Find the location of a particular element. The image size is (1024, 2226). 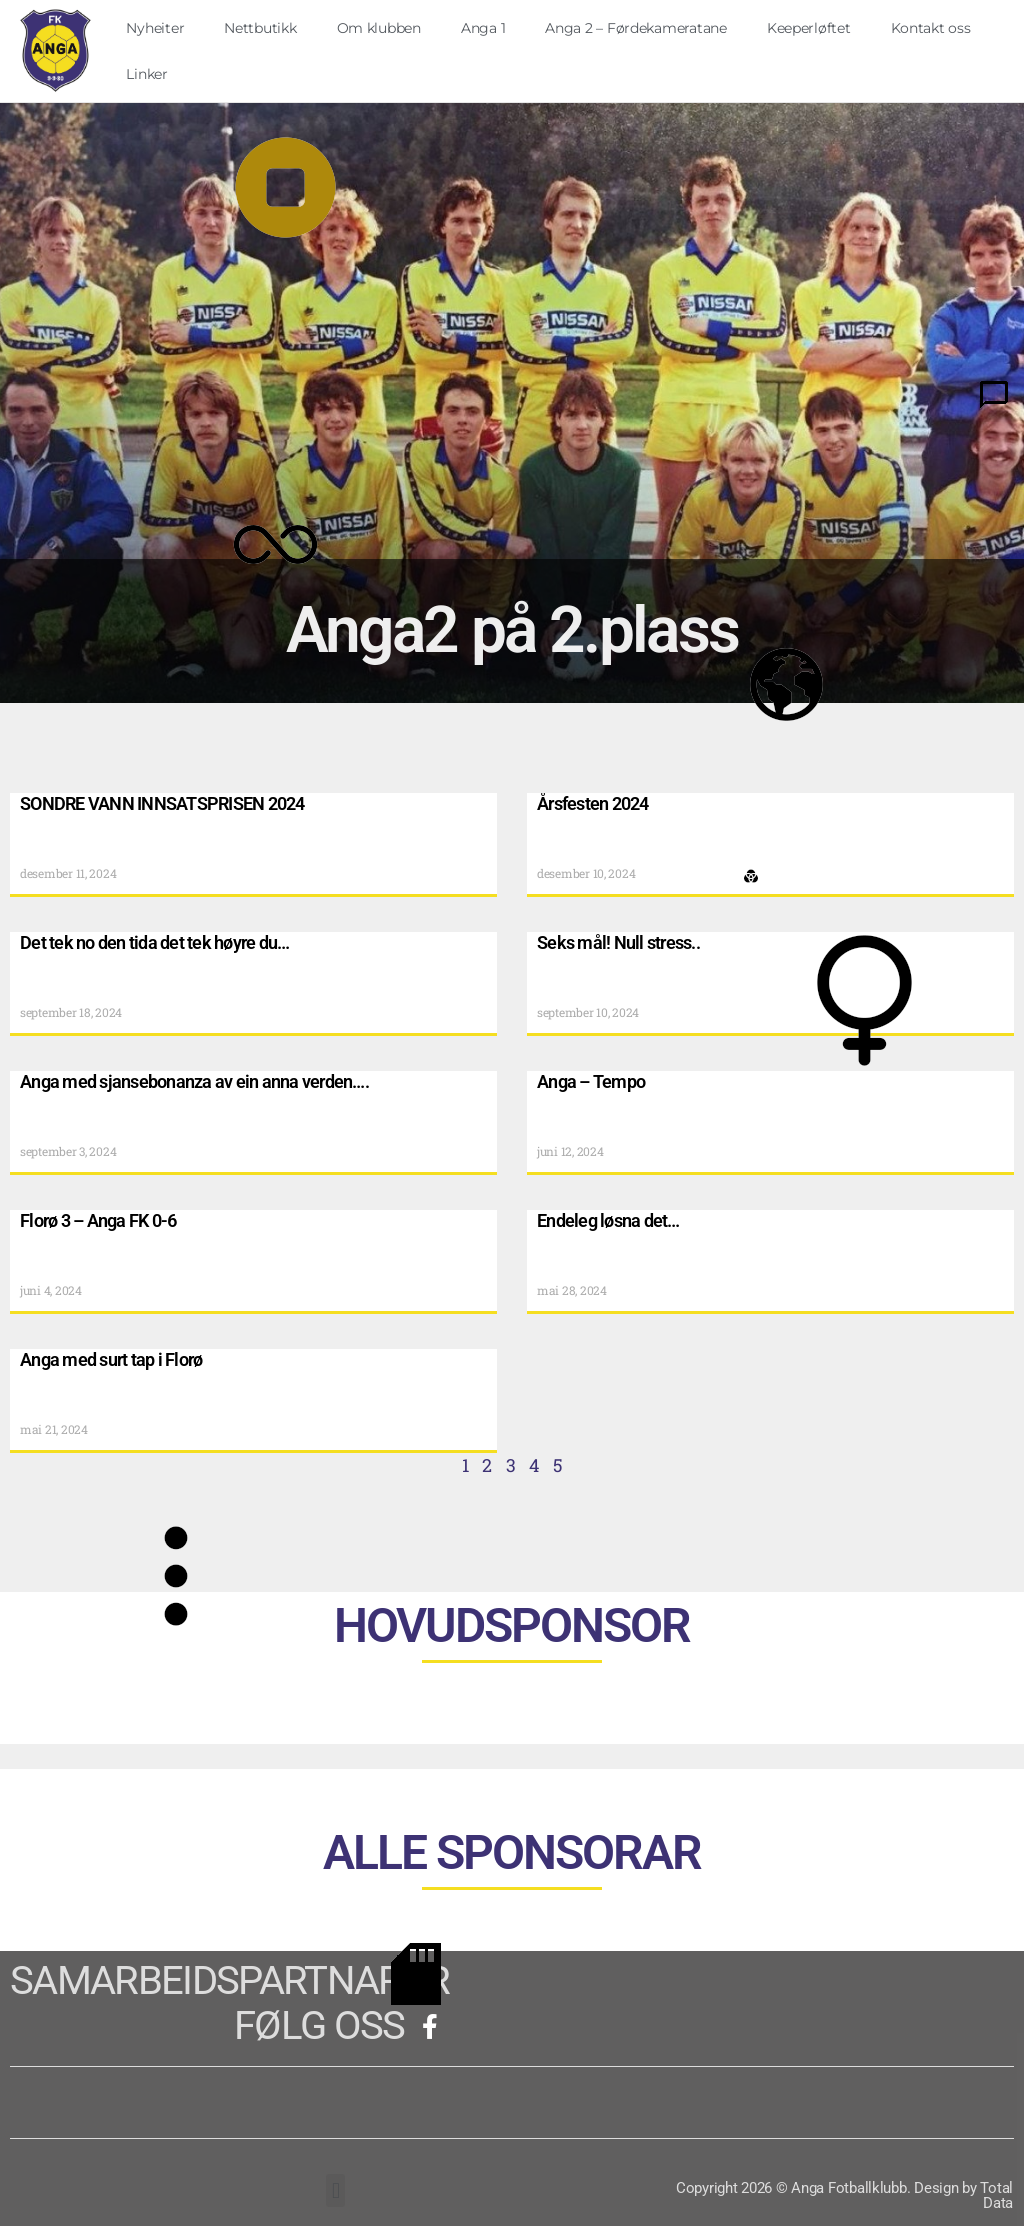

open a new chat or message is located at coordinates (994, 395).